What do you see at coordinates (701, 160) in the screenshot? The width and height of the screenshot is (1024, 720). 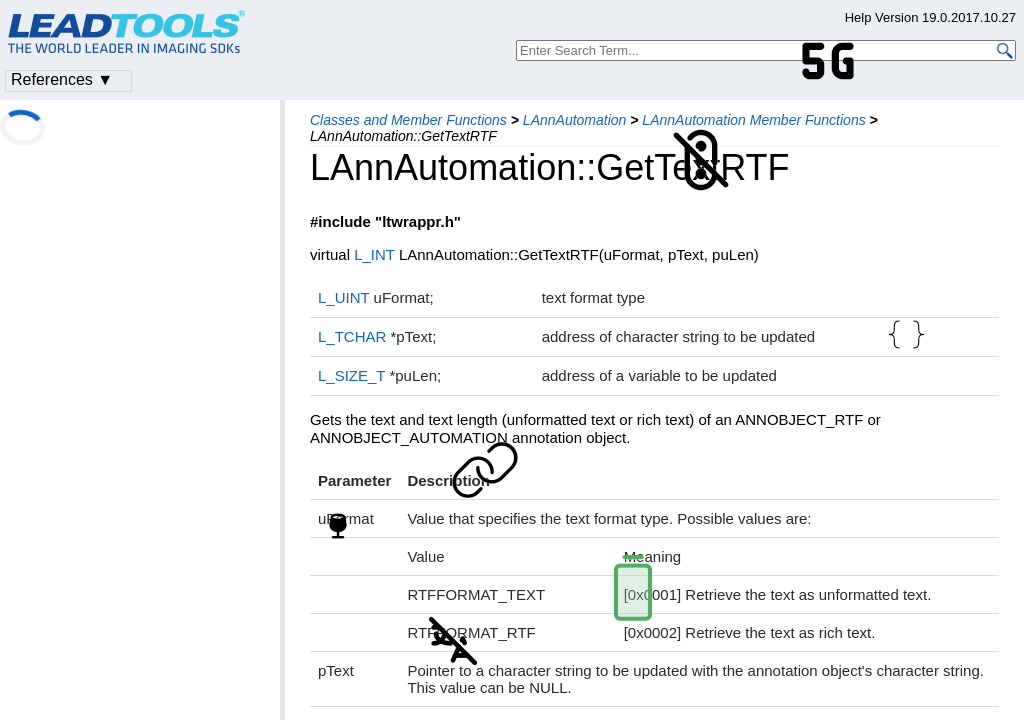 I see `traffic light system disabled or offline` at bounding box center [701, 160].